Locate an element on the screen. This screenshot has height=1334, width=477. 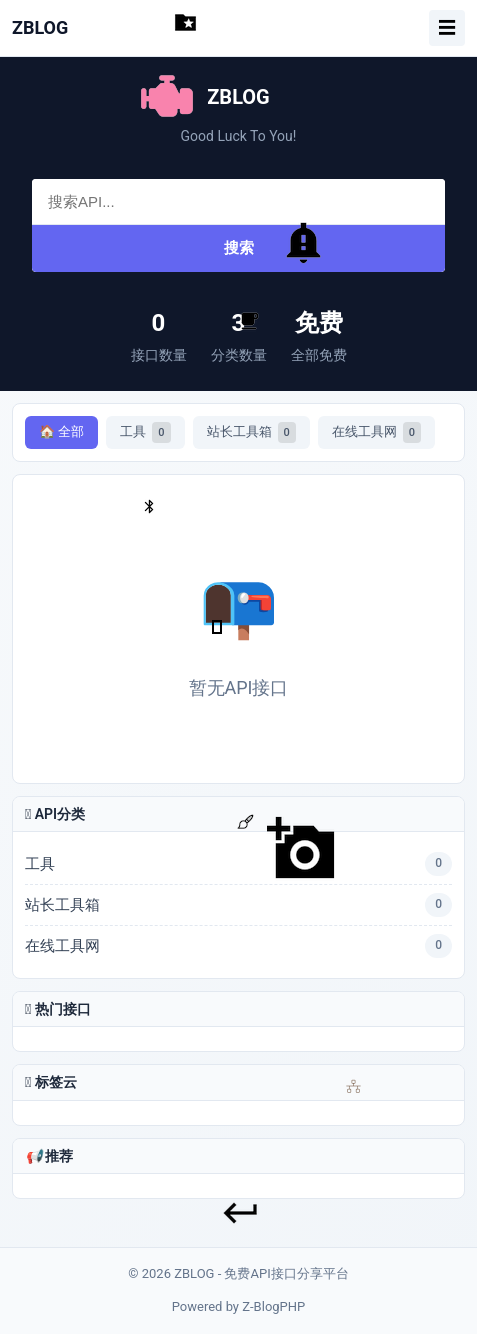
view network topology or connections is located at coordinates (353, 1086).